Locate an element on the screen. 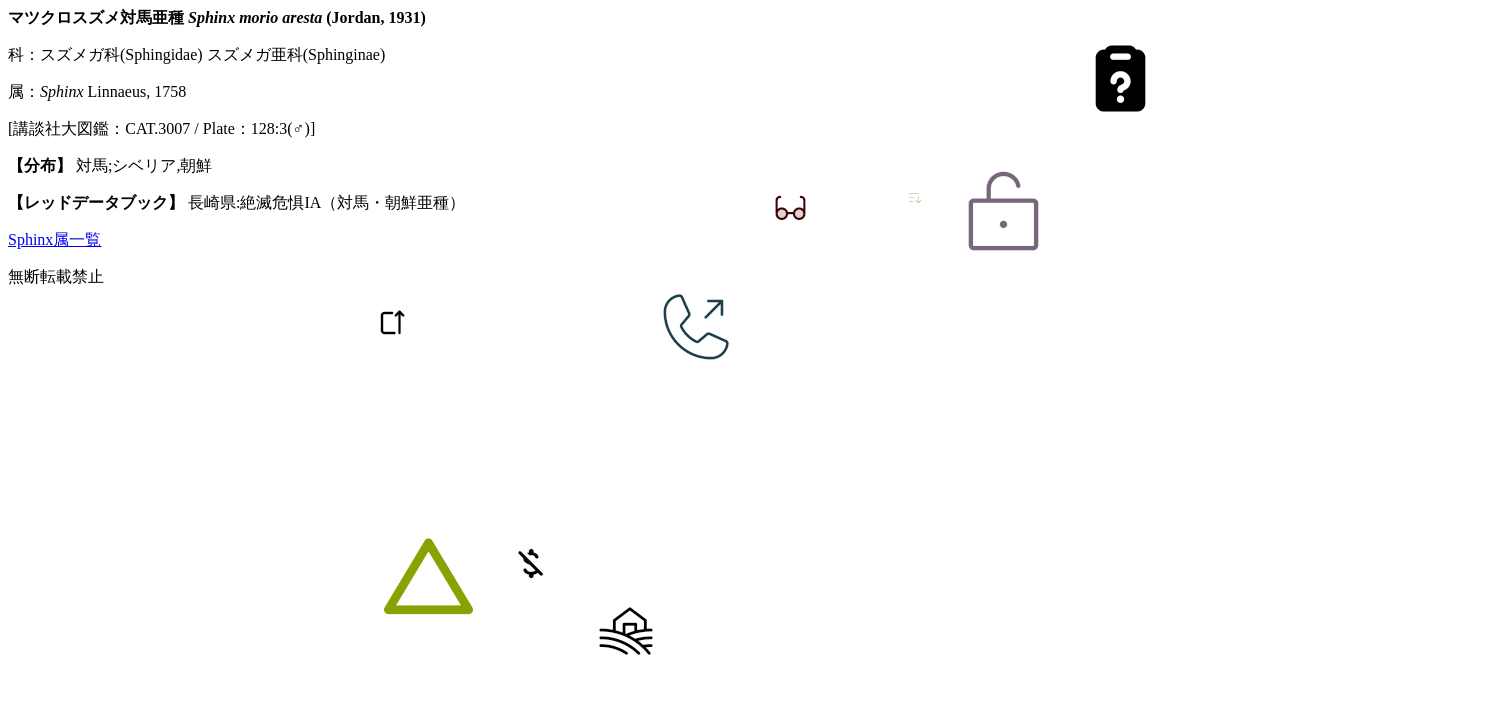 The image size is (1485, 720). enable reading mode or accessibility features is located at coordinates (790, 208).